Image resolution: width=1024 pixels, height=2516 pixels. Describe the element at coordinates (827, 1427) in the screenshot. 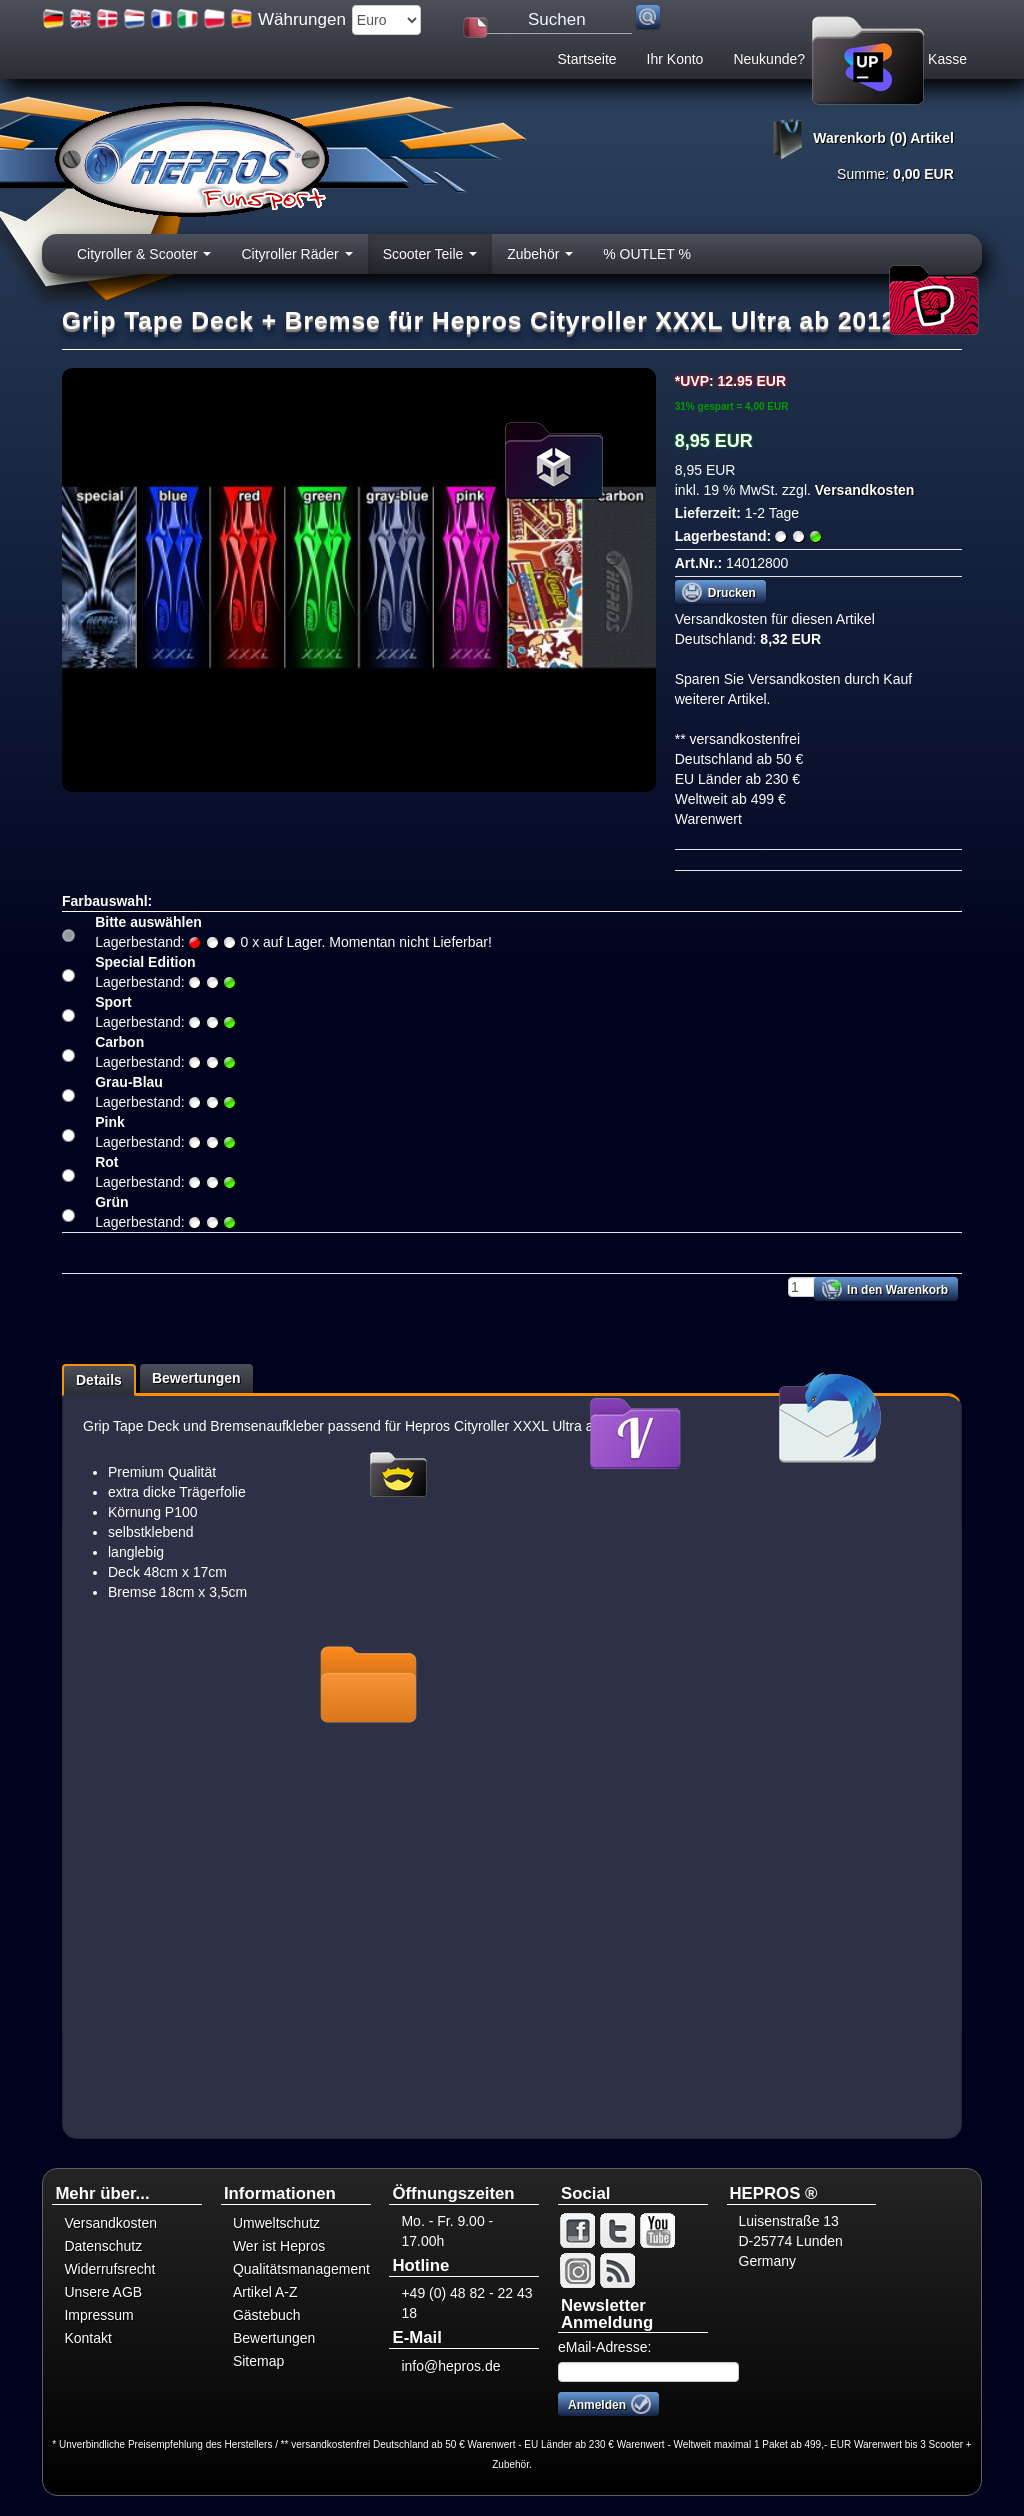

I see `open thunderbird email folder` at that location.